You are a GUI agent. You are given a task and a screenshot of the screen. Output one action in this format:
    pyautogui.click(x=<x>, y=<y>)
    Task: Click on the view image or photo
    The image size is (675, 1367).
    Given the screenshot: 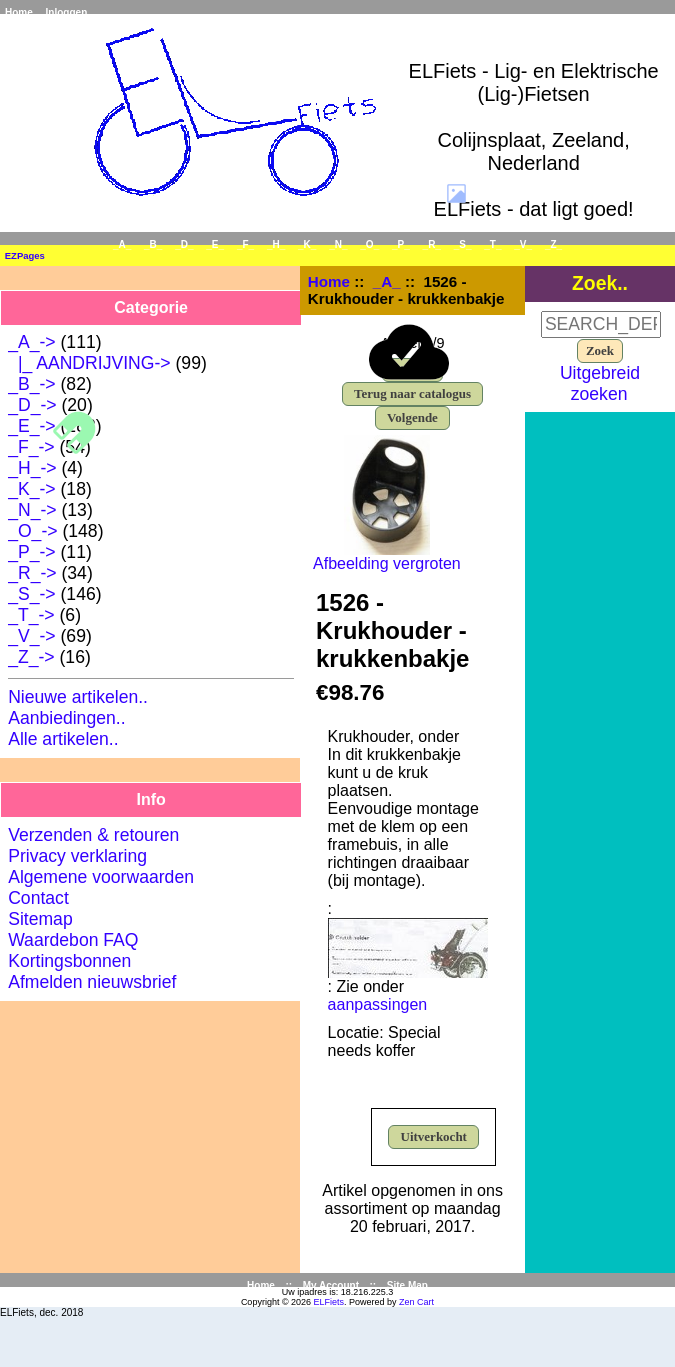 What is the action you would take?
    pyautogui.click(x=456, y=193)
    